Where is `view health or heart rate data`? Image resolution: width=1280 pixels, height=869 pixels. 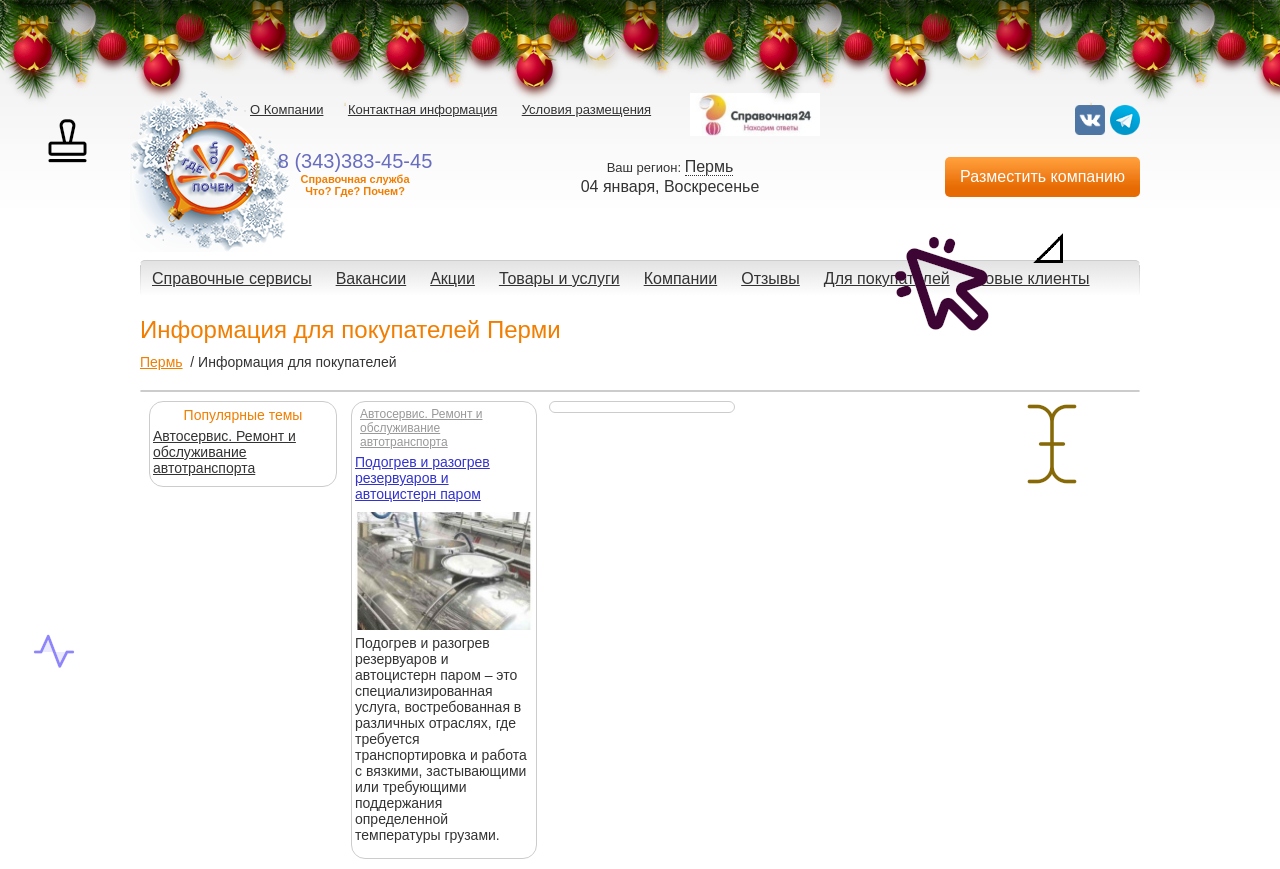
view health or heart rate data is located at coordinates (54, 652).